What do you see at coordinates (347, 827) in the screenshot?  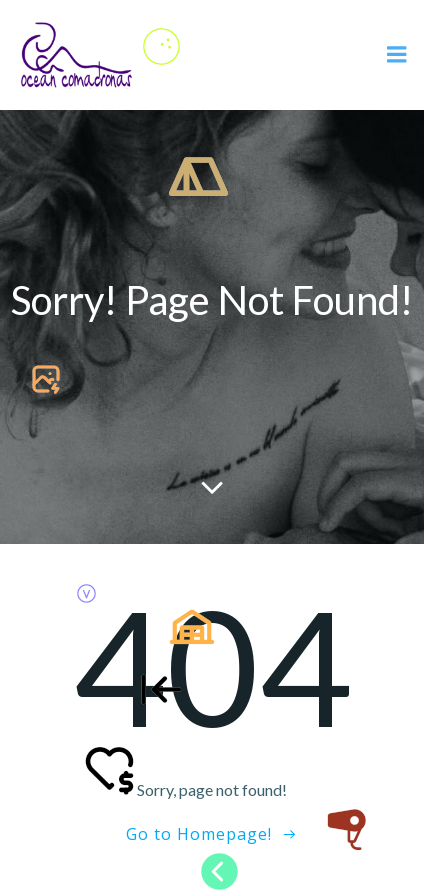 I see `access hair styling or beauty tools` at bounding box center [347, 827].